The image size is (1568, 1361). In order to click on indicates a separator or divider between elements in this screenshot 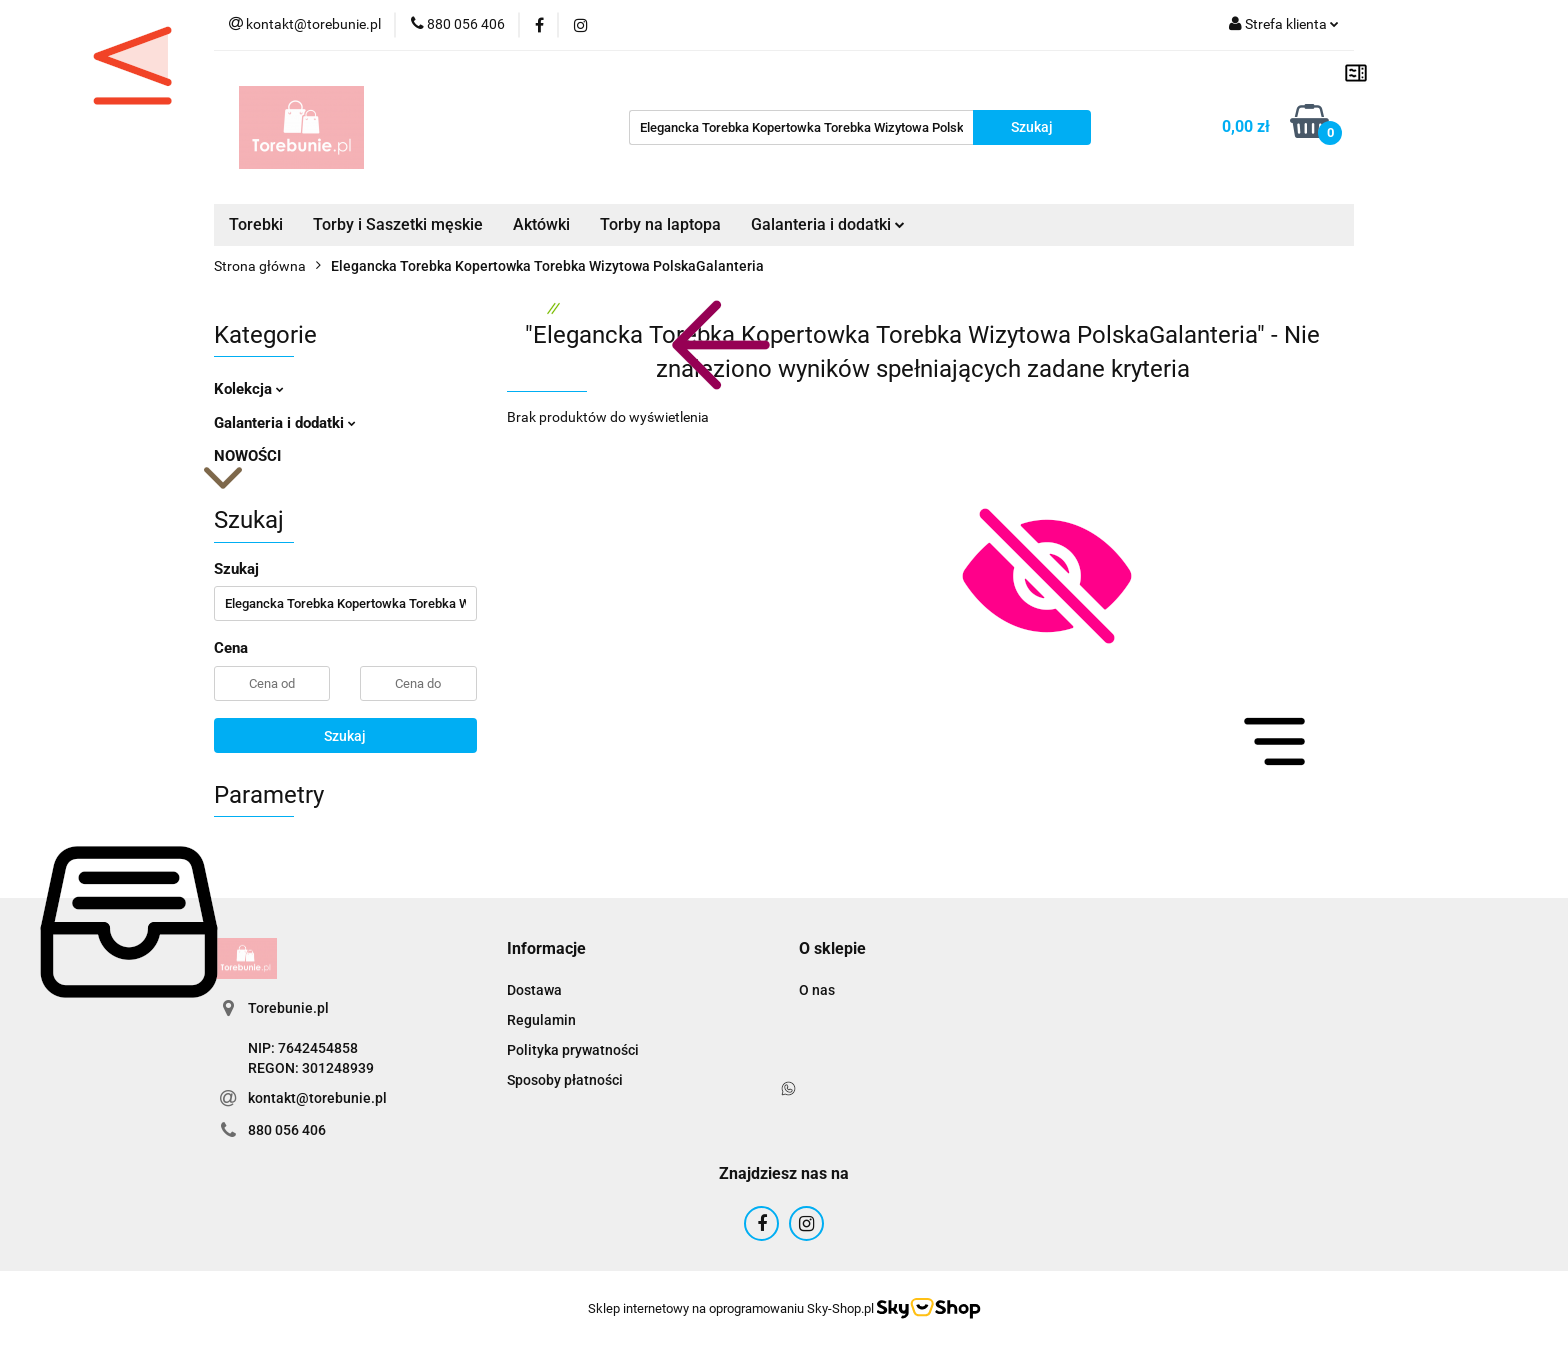, I will do `click(553, 308)`.